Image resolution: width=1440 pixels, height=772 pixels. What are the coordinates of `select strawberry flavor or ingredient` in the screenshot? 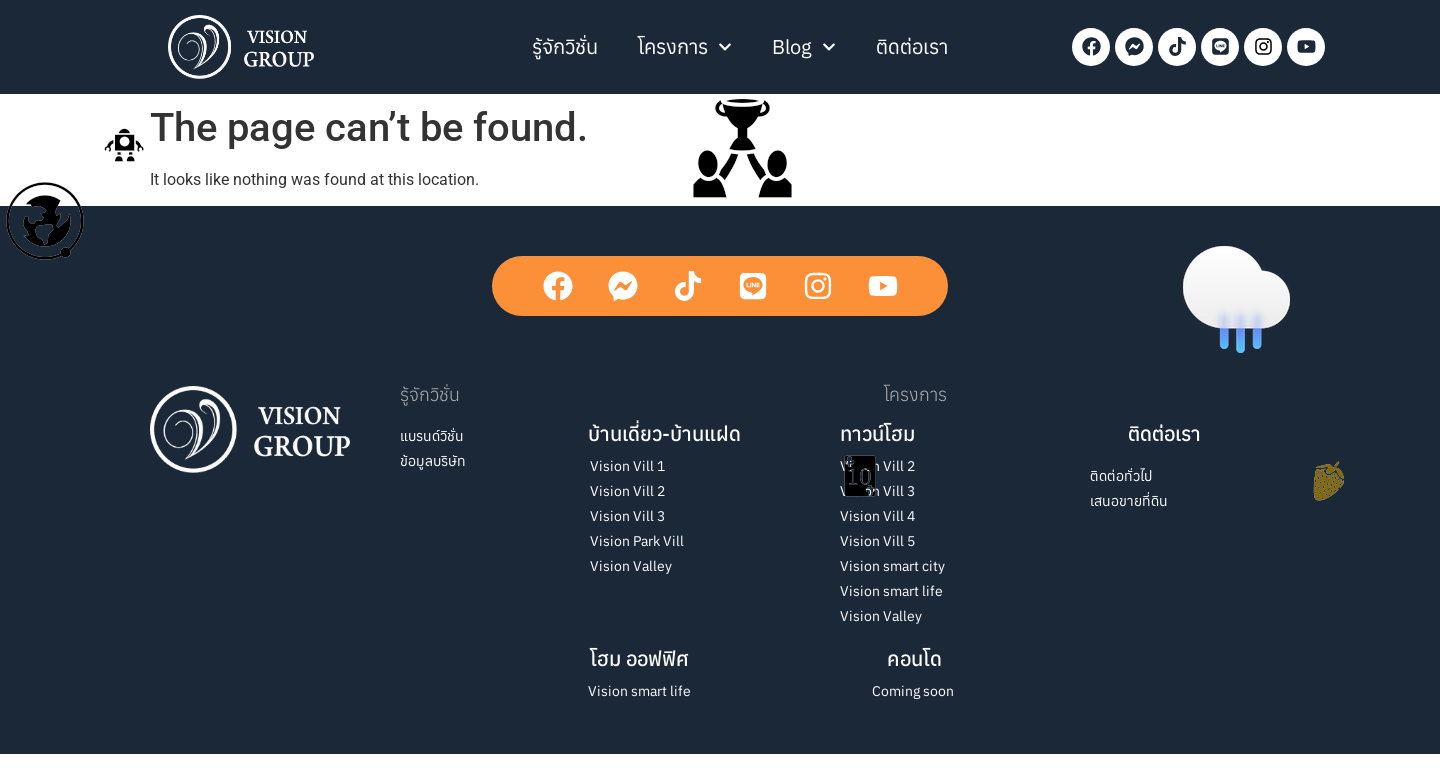 It's located at (1329, 481).